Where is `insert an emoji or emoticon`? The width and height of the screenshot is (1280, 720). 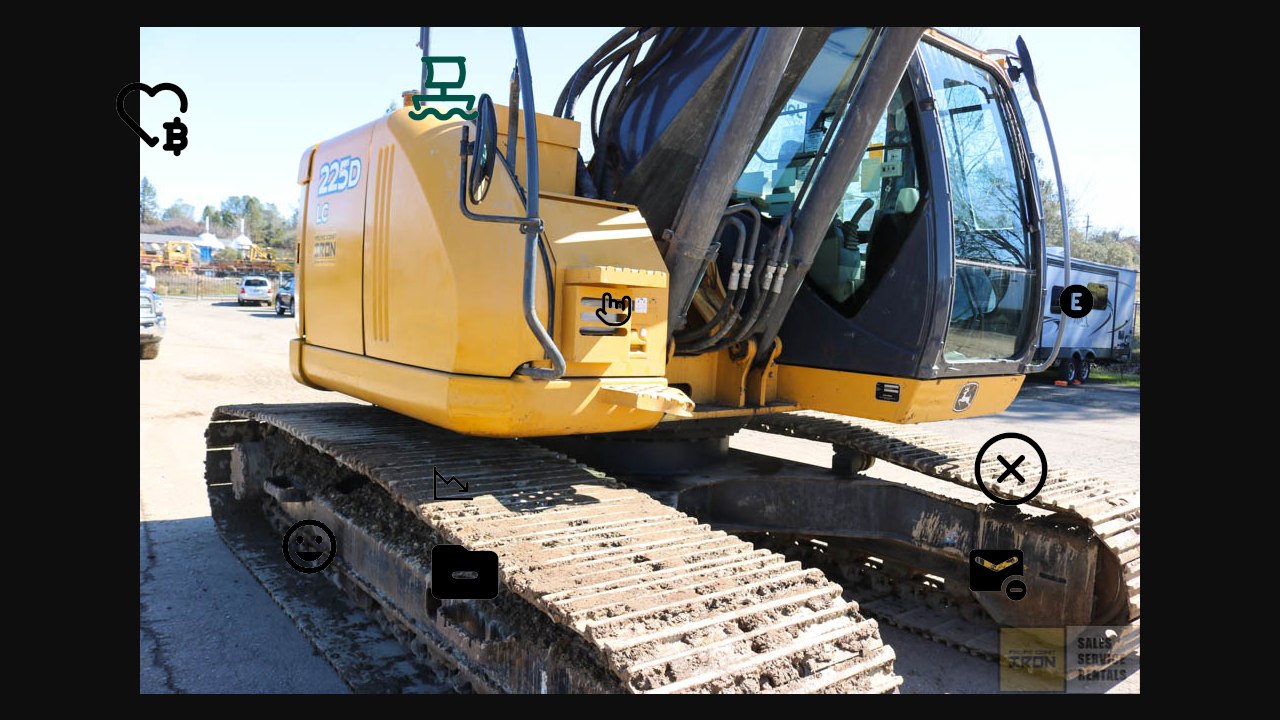 insert an emoji or emoticon is located at coordinates (309, 546).